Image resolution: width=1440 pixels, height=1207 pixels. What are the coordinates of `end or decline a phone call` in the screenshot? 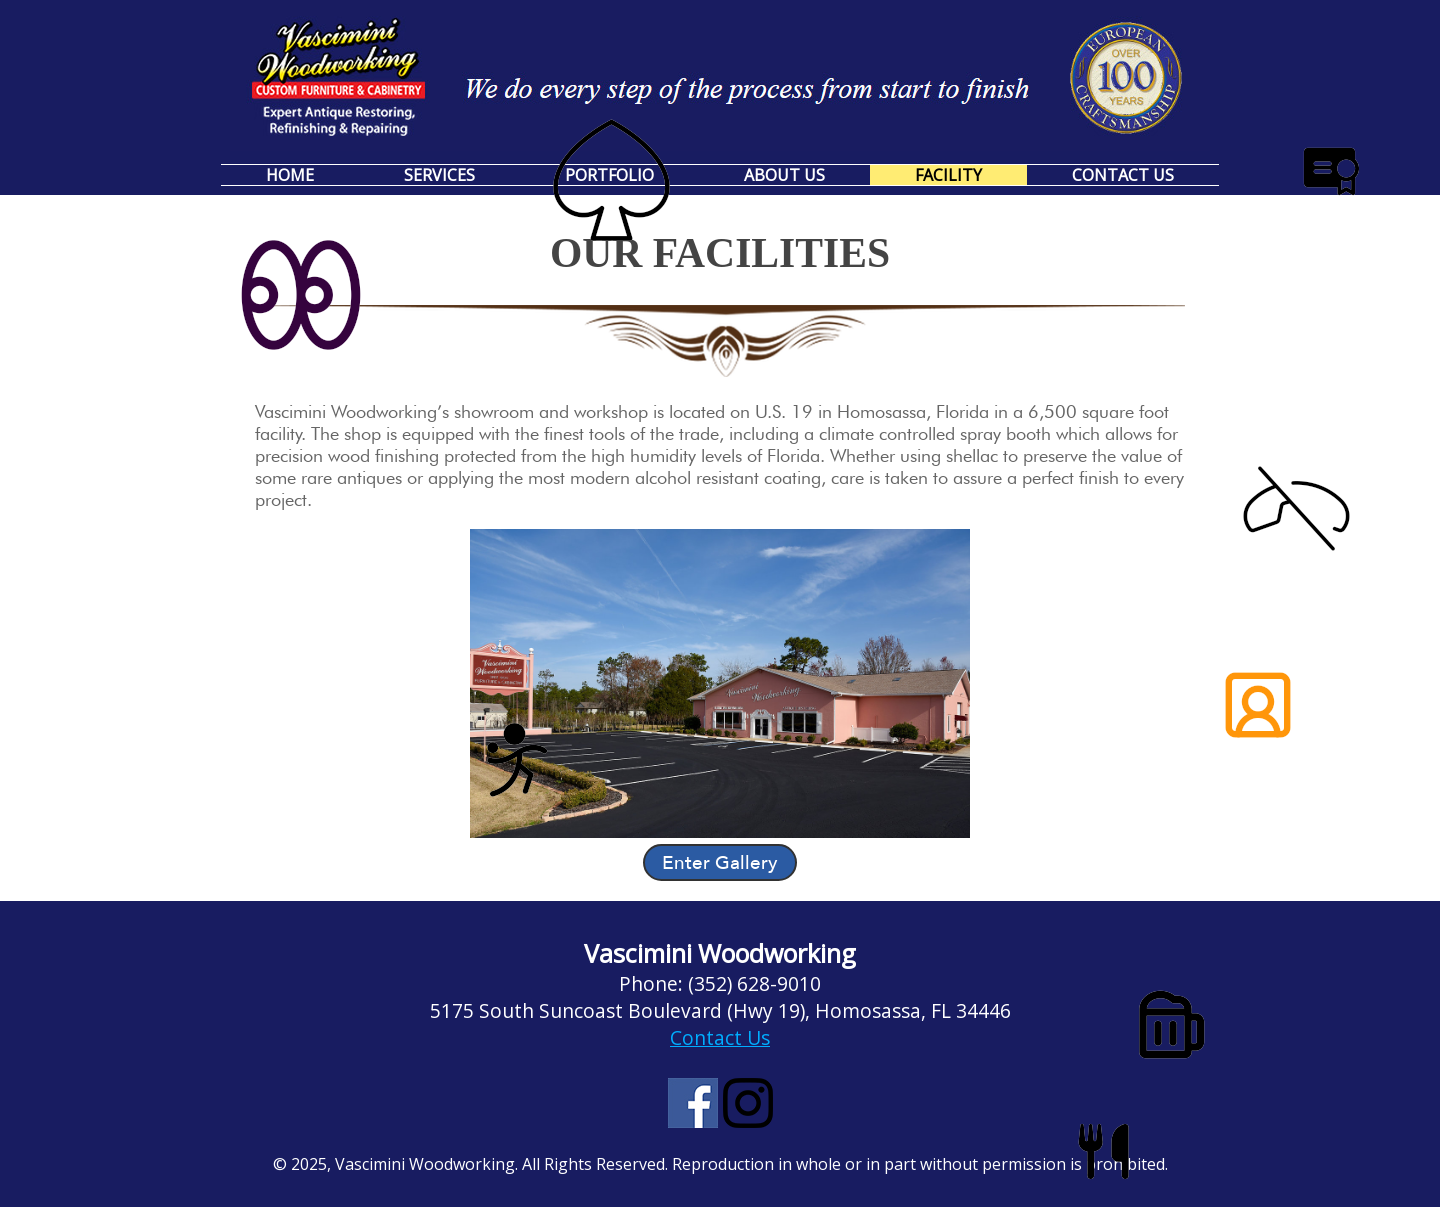 It's located at (1296, 508).